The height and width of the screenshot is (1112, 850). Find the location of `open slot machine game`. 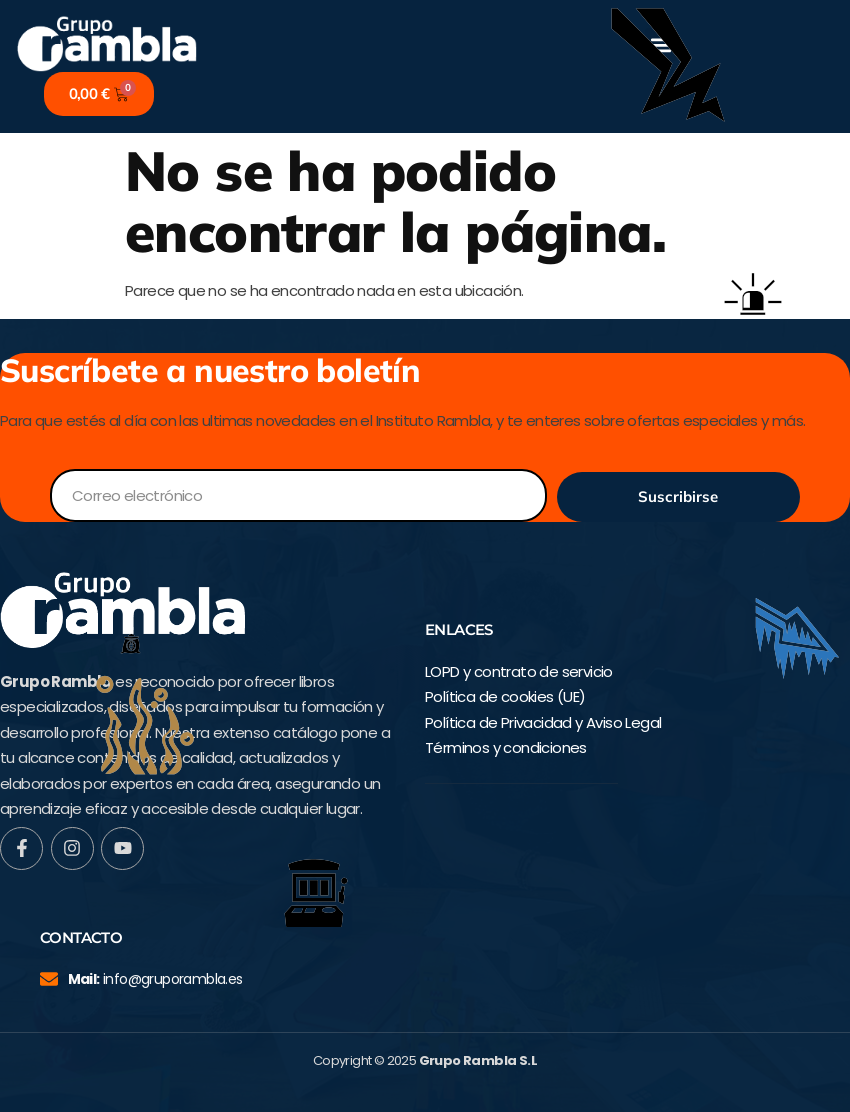

open slot machine game is located at coordinates (314, 893).